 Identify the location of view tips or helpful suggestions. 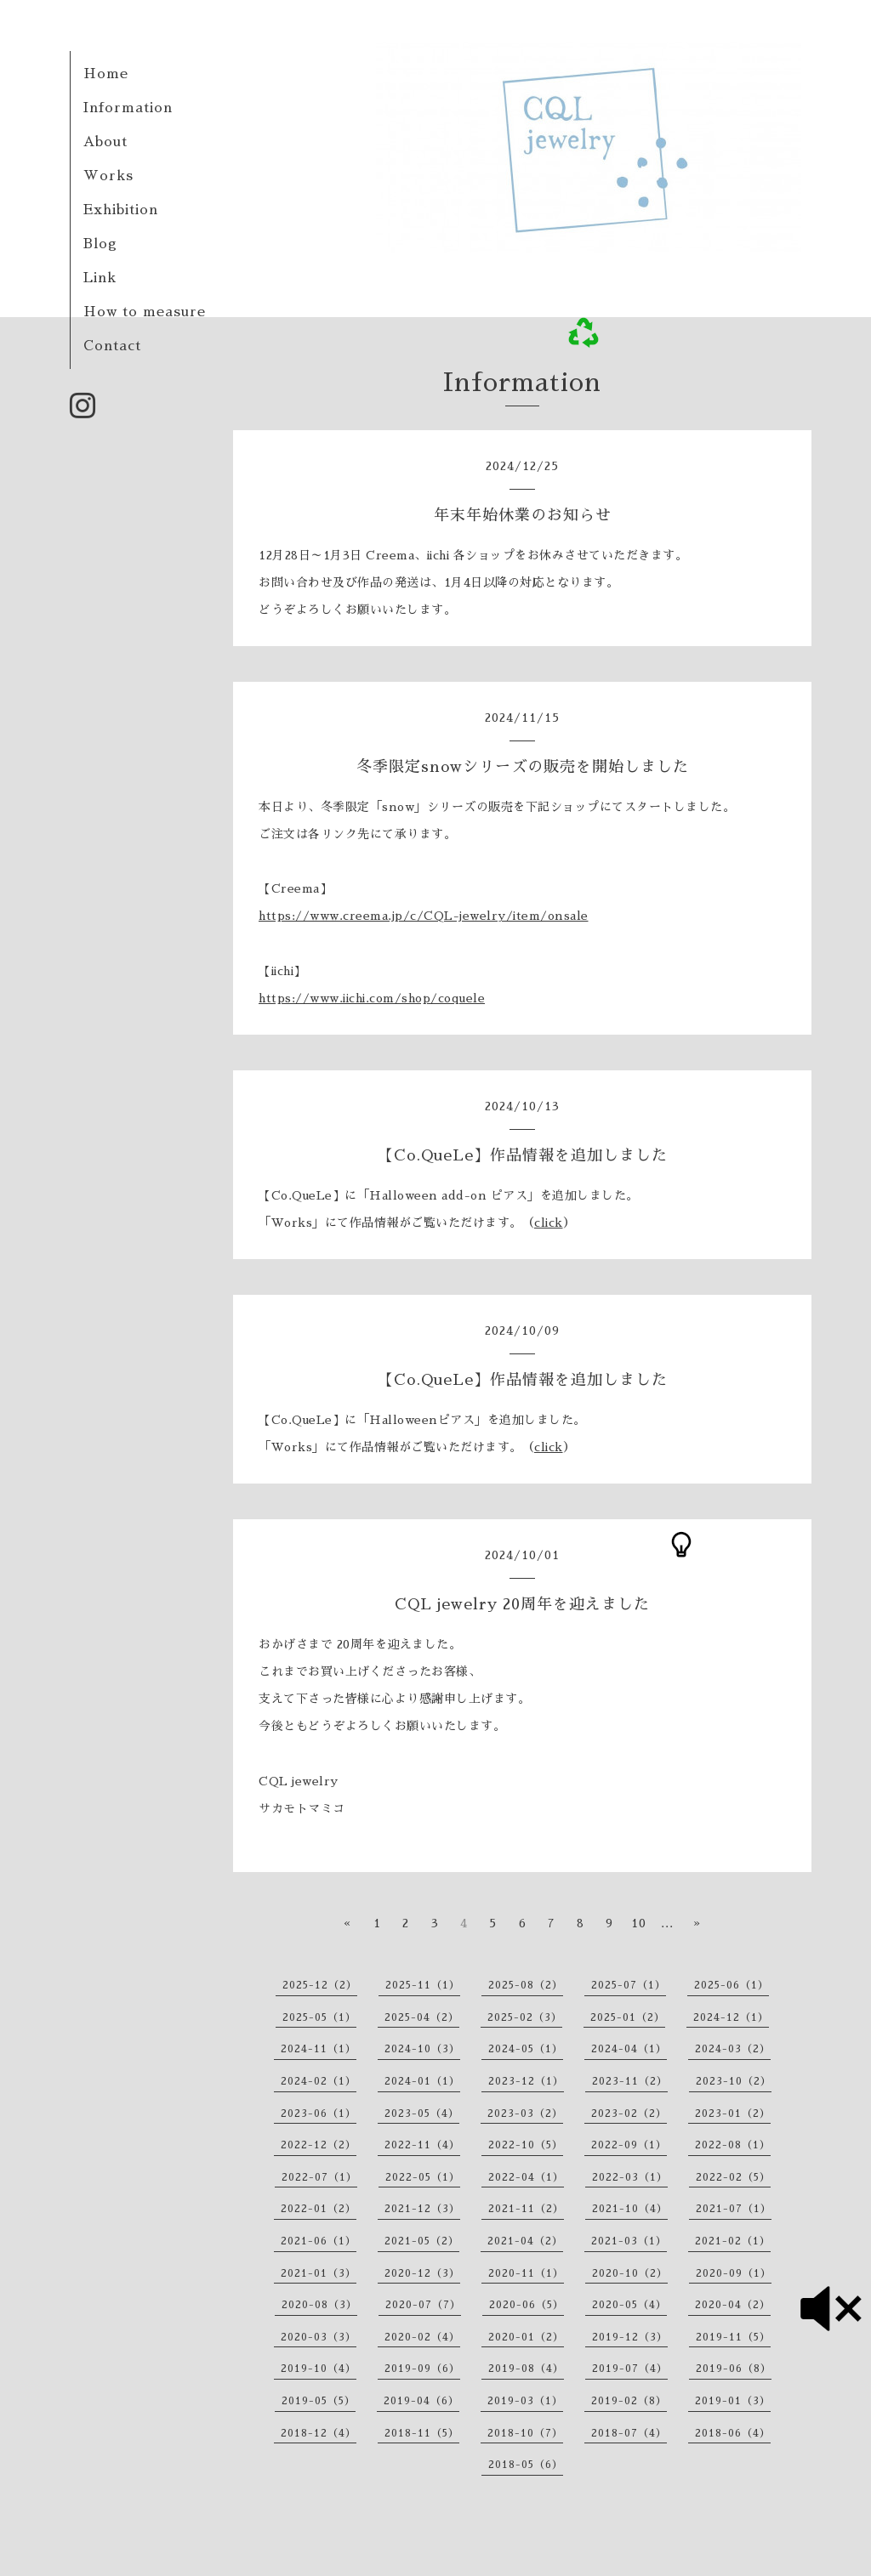
(681, 1544).